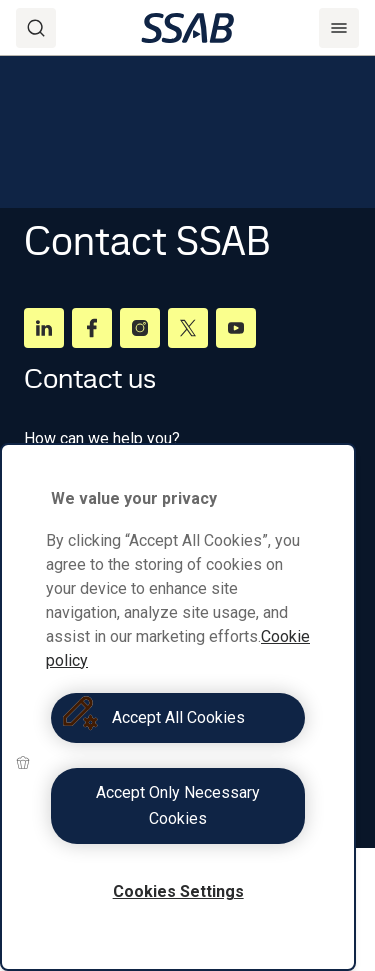 This screenshot has width=375, height=971. Describe the element at coordinates (78, 710) in the screenshot. I see `edit settings or preferences` at that location.